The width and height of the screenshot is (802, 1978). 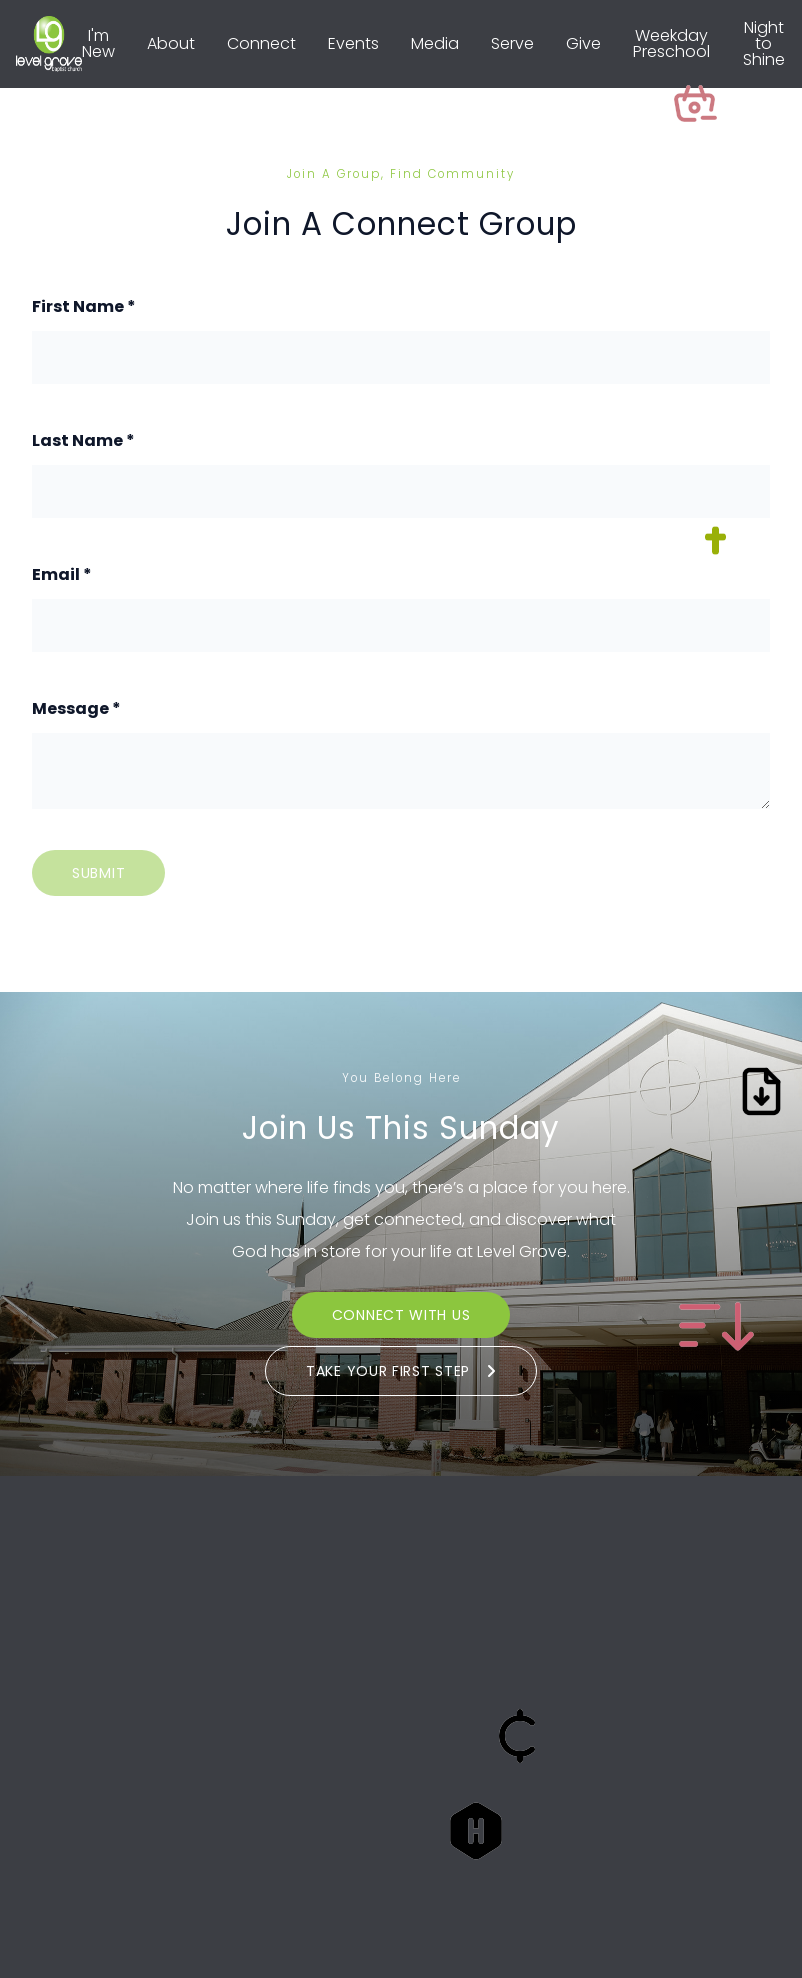 I want to click on sort items in descending order, so click(x=716, y=1324).